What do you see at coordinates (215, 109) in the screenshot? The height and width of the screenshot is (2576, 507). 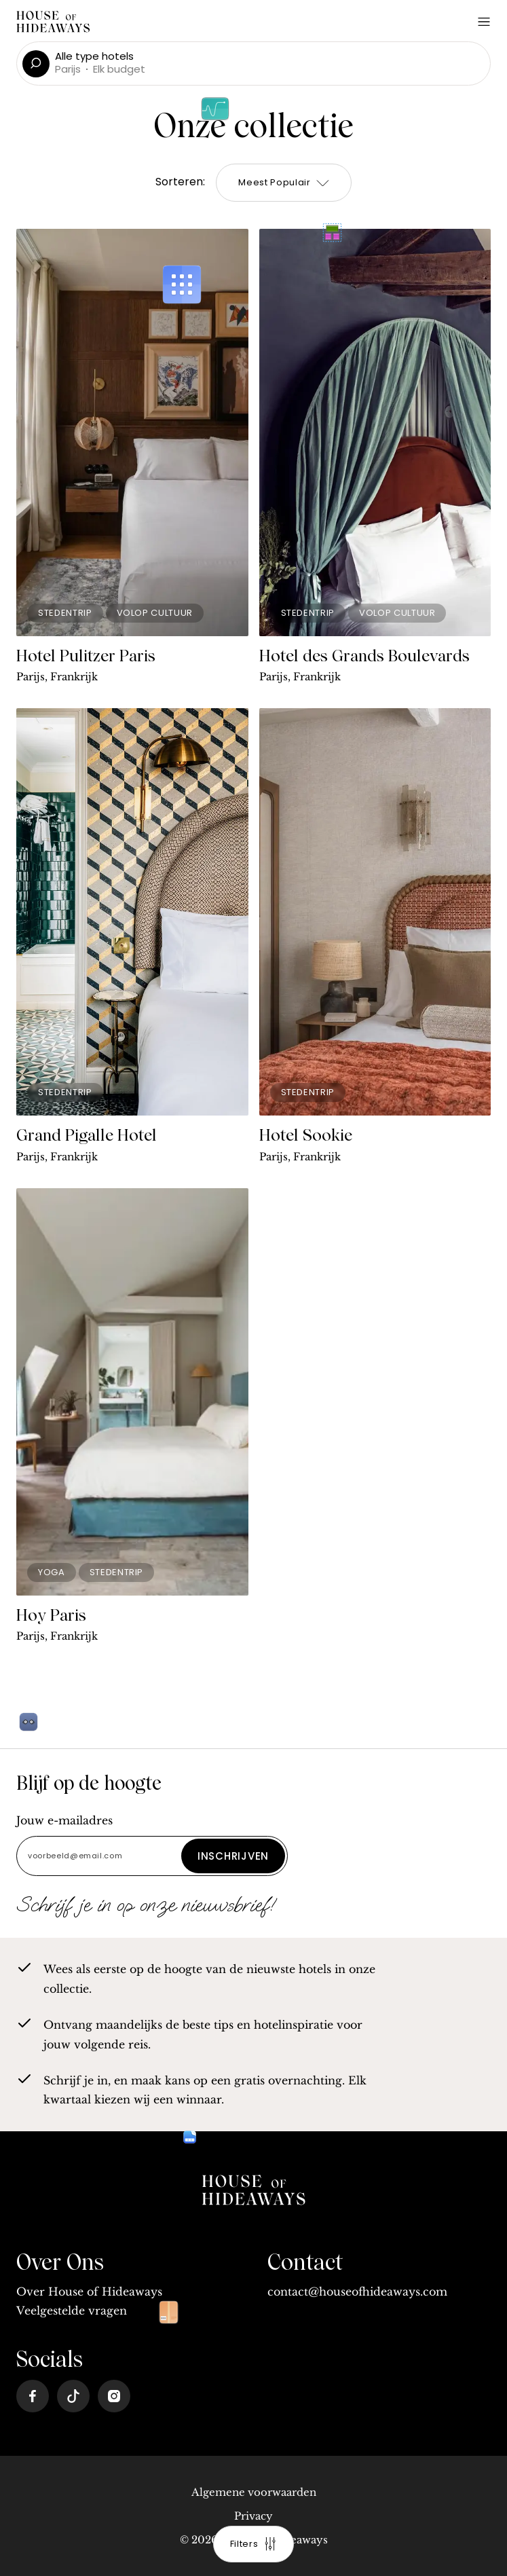 I see `open system resource monitor` at bounding box center [215, 109].